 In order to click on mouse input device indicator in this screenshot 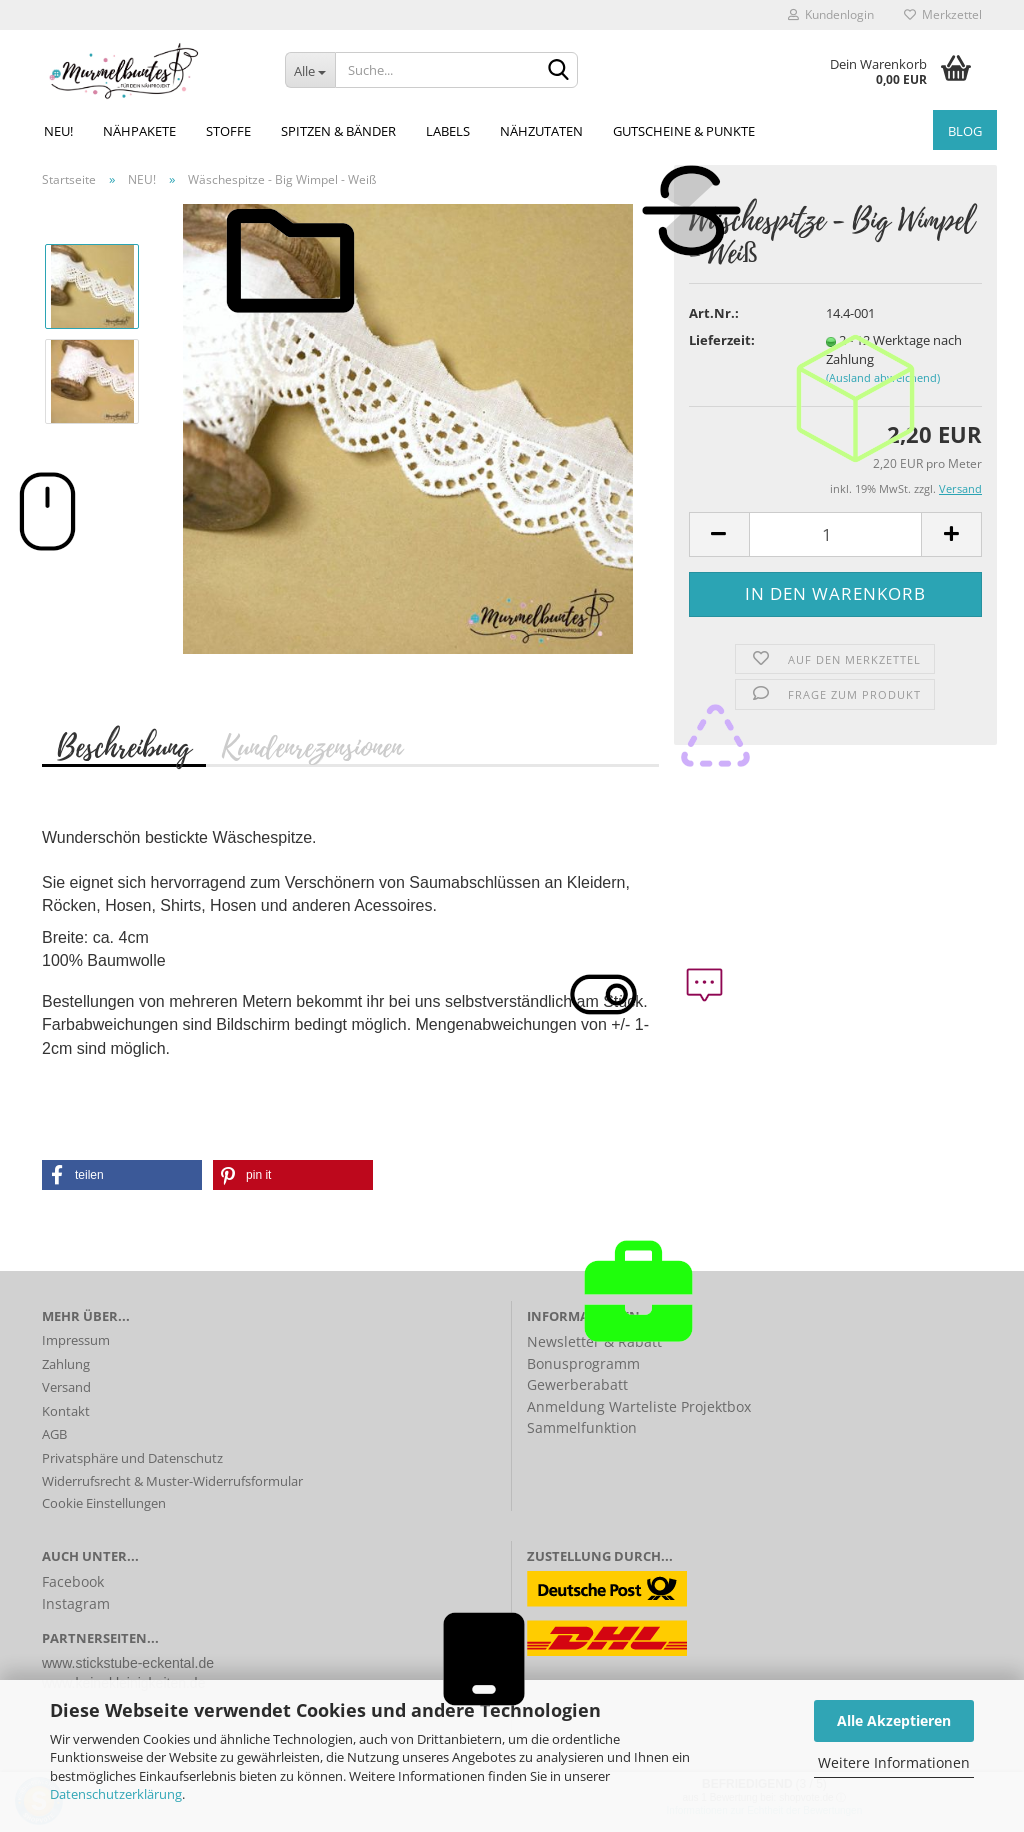, I will do `click(47, 511)`.